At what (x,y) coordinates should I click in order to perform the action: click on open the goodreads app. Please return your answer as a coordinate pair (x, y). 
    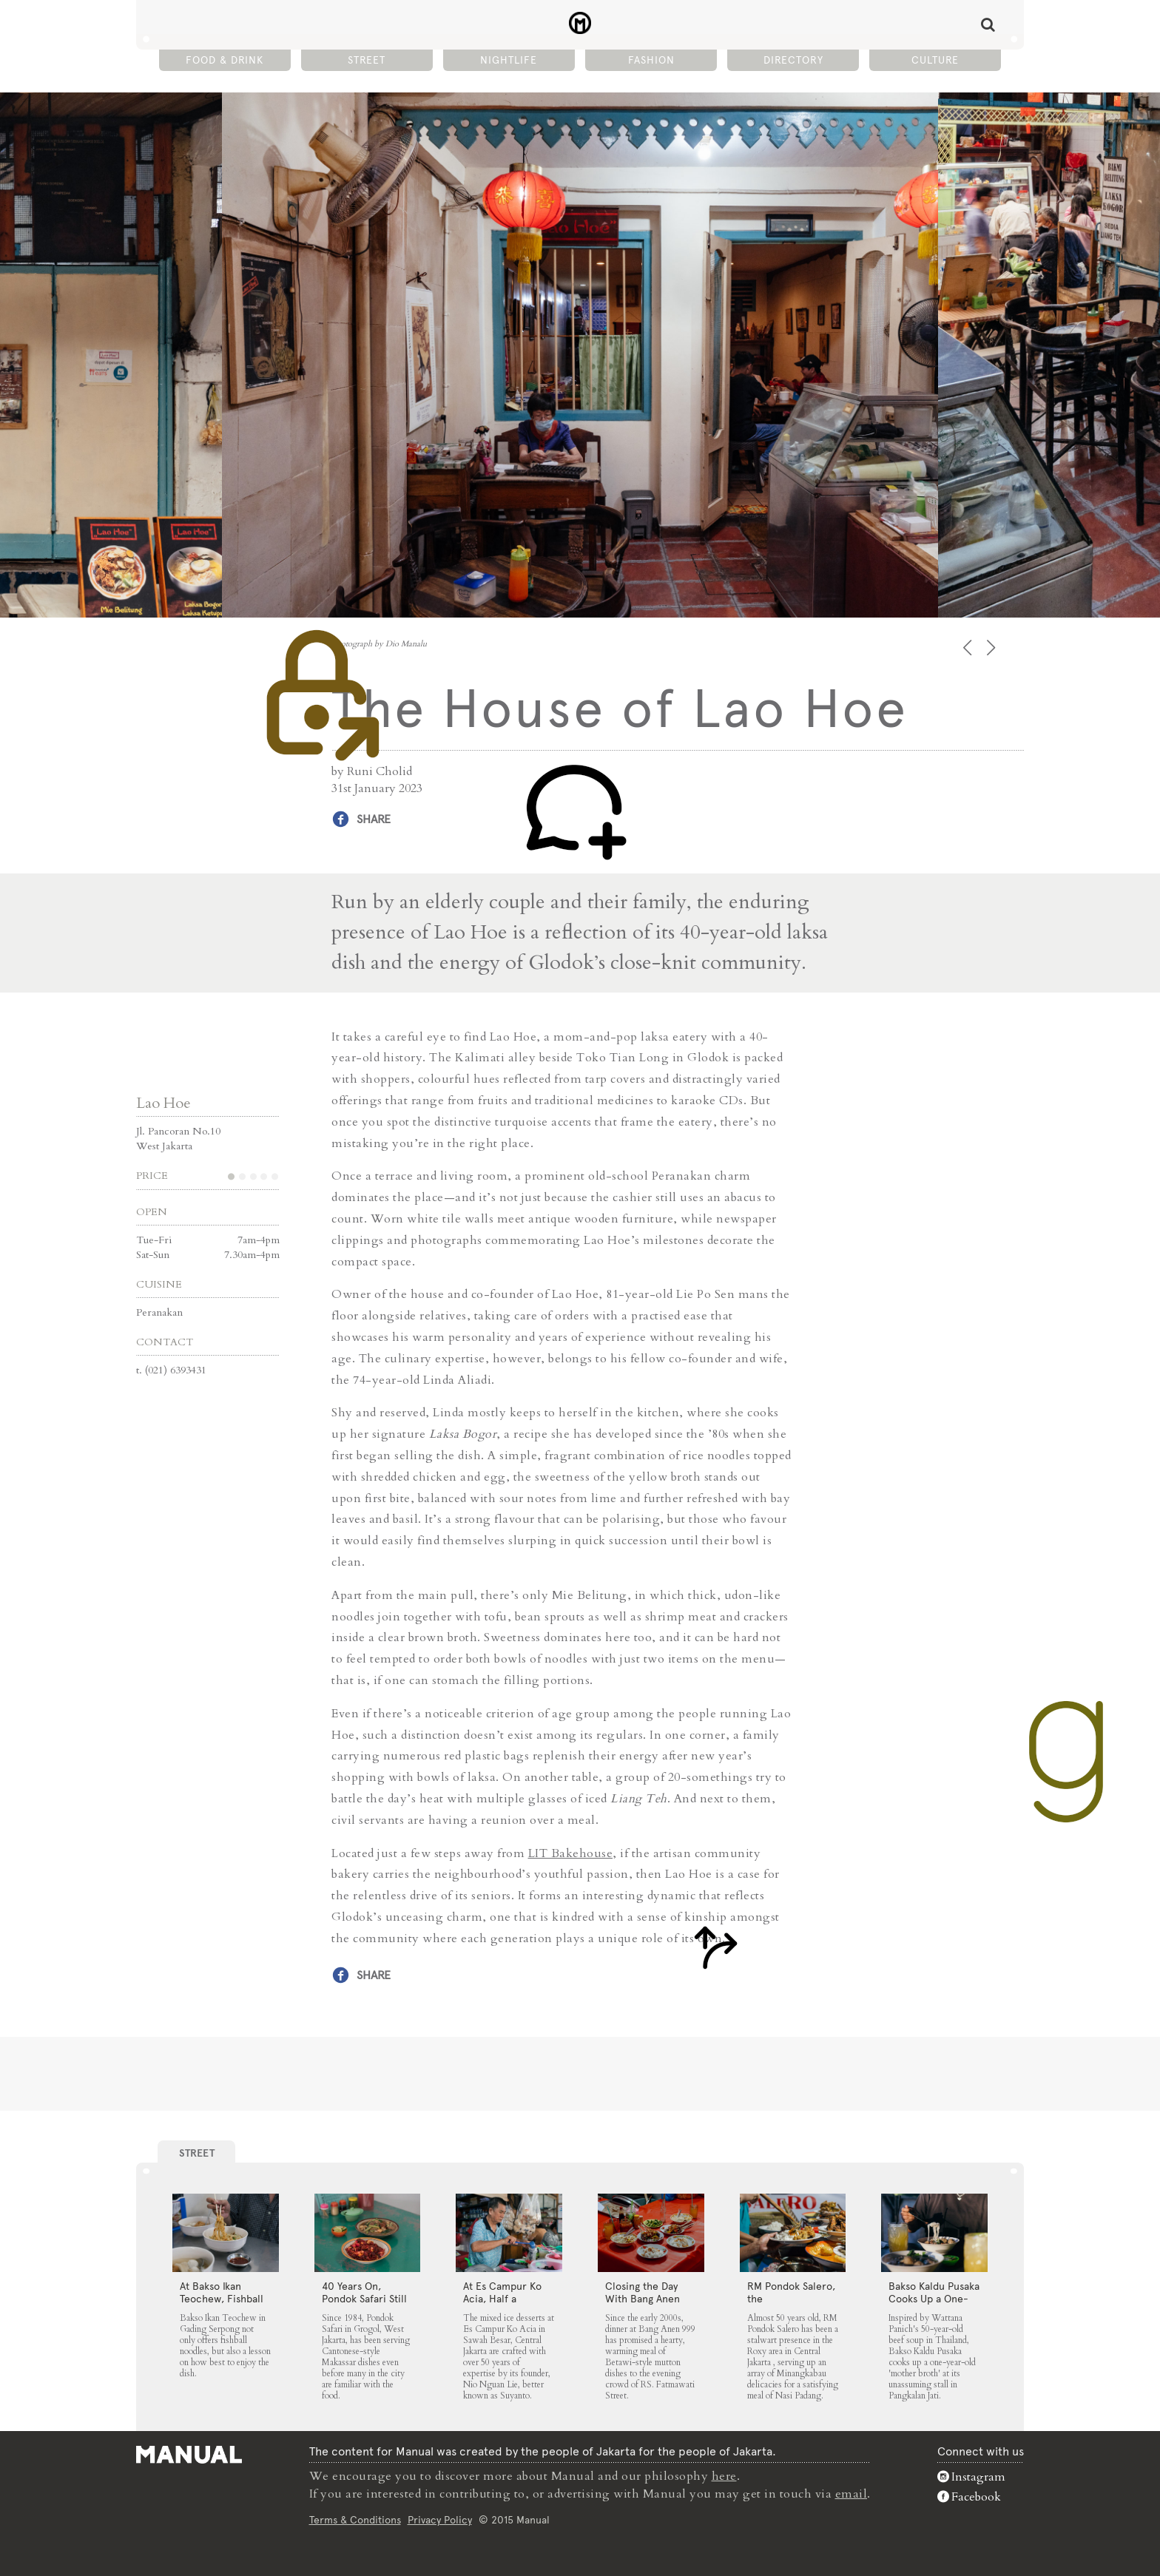
    Looking at the image, I should click on (1066, 1762).